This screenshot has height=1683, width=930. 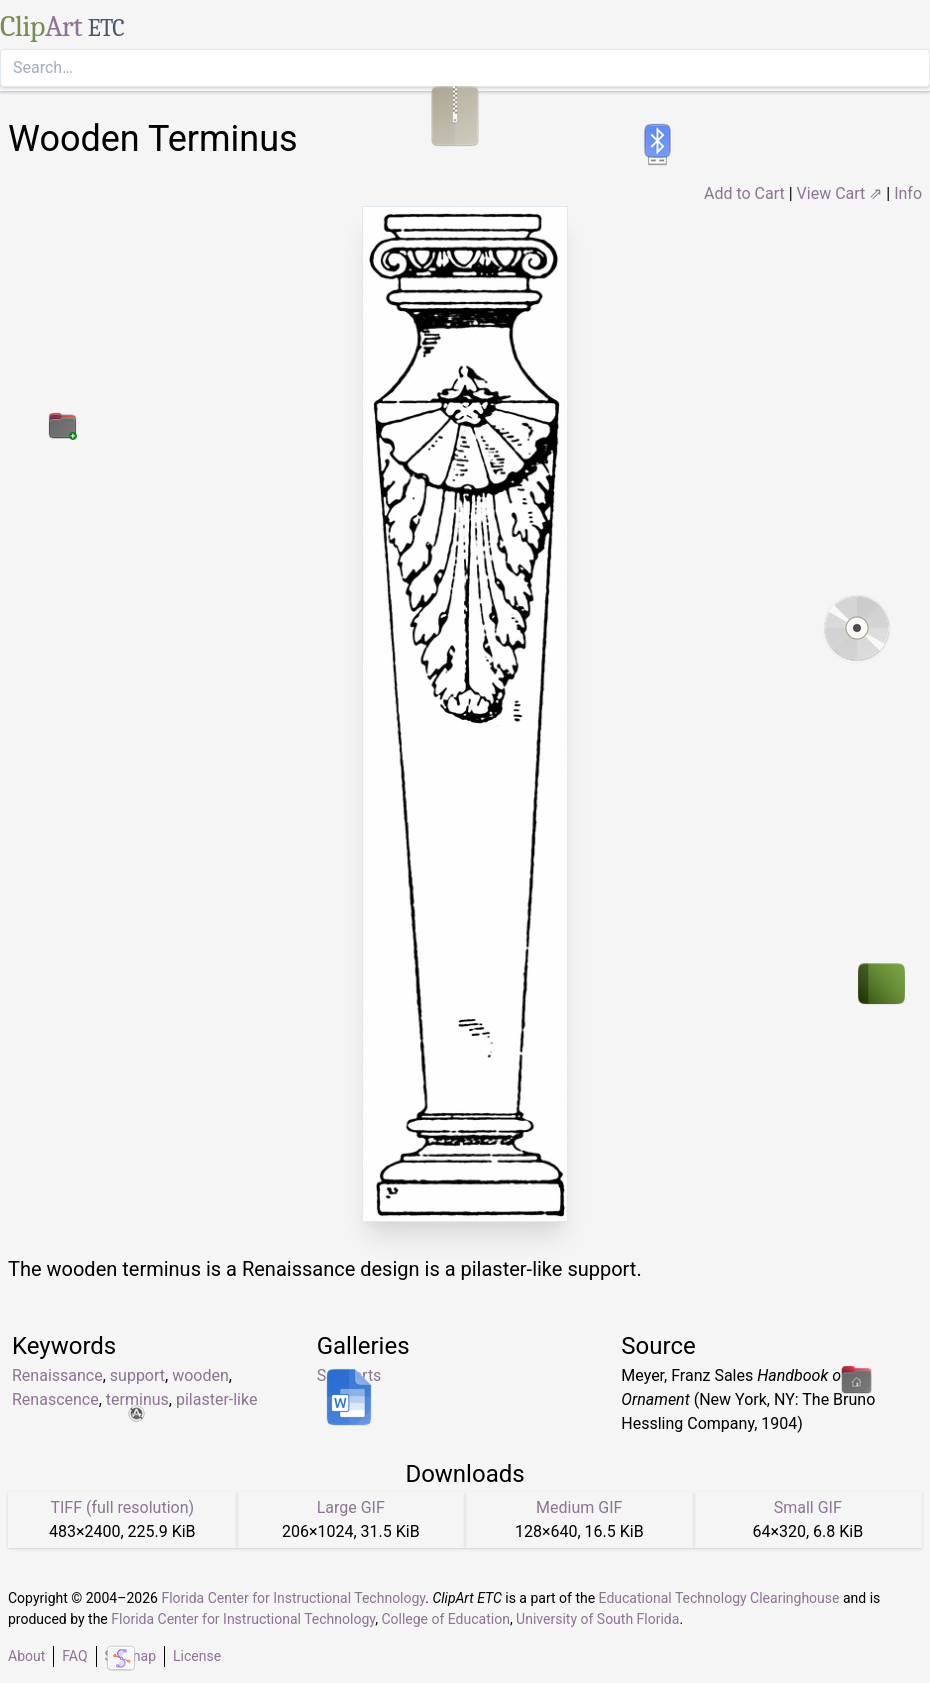 I want to click on open the software update manager, so click(x=136, y=1413).